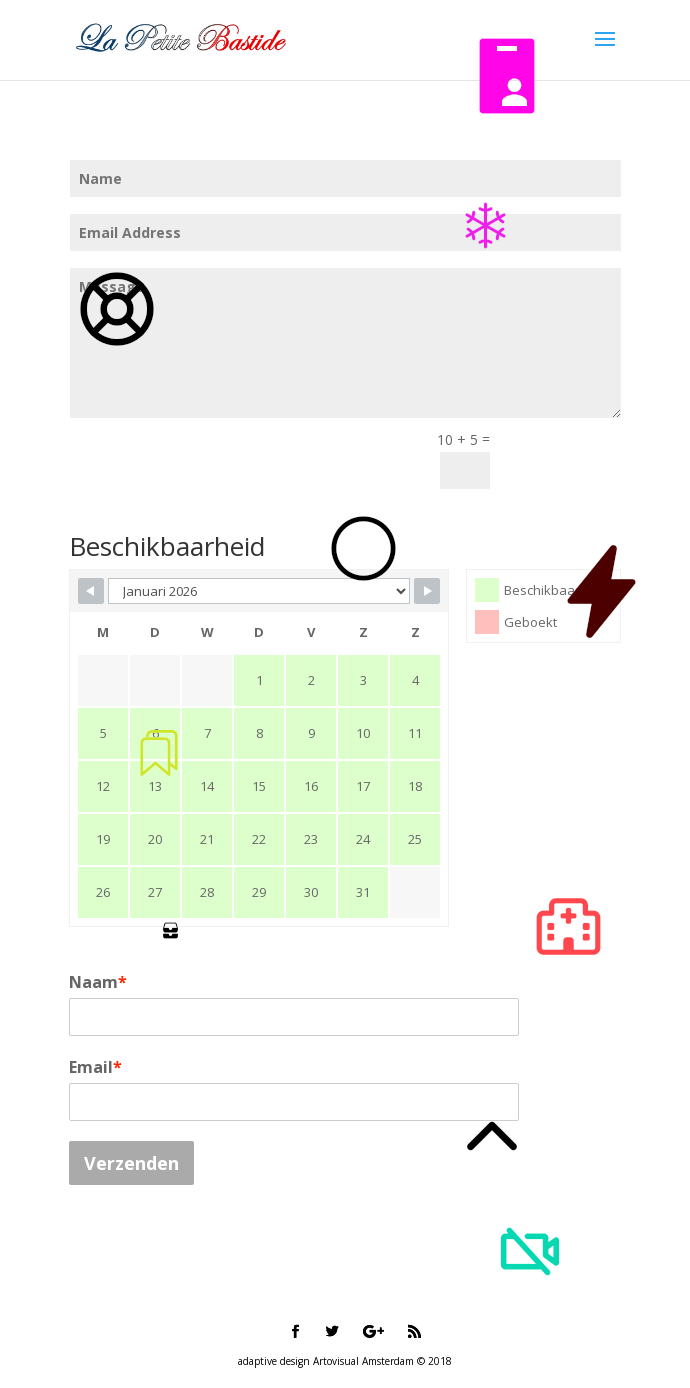 The height and width of the screenshot is (1388, 690). What do you see at coordinates (485, 225) in the screenshot?
I see `indicates cold or winter weather conditions` at bounding box center [485, 225].